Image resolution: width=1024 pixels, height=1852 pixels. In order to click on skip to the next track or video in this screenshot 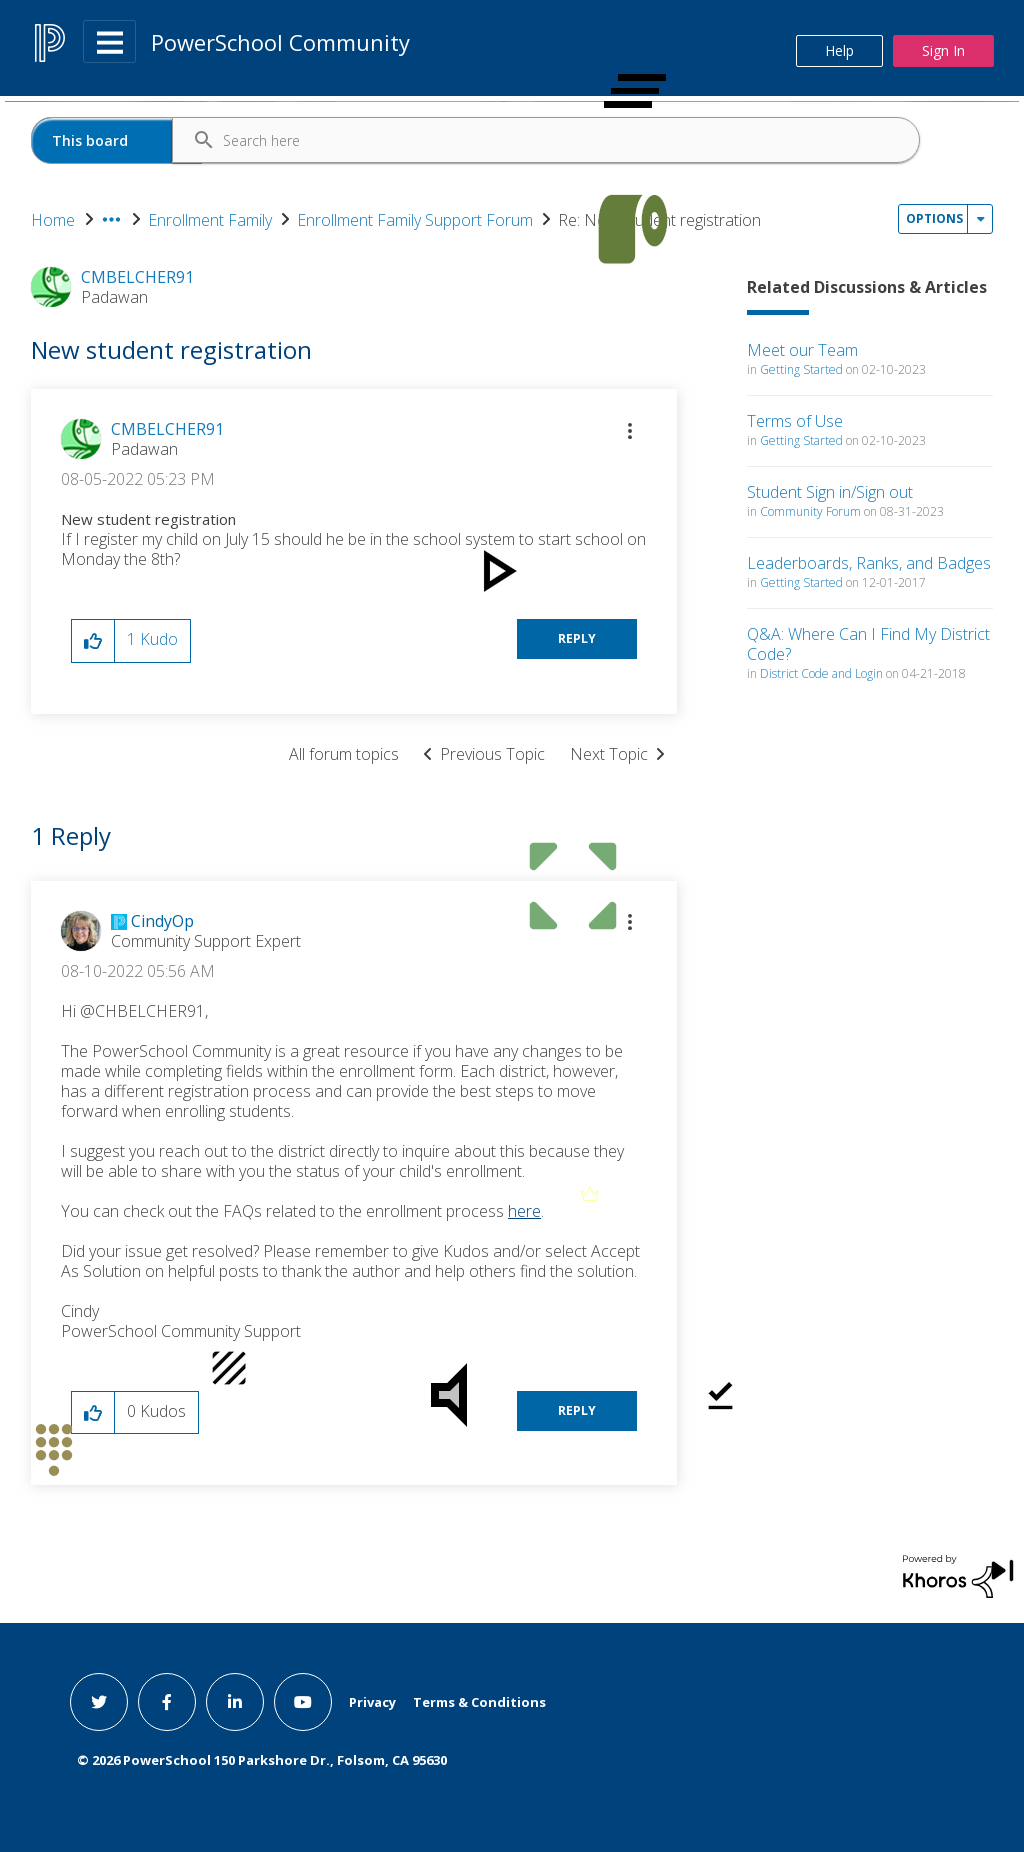, I will do `click(1002, 1570)`.